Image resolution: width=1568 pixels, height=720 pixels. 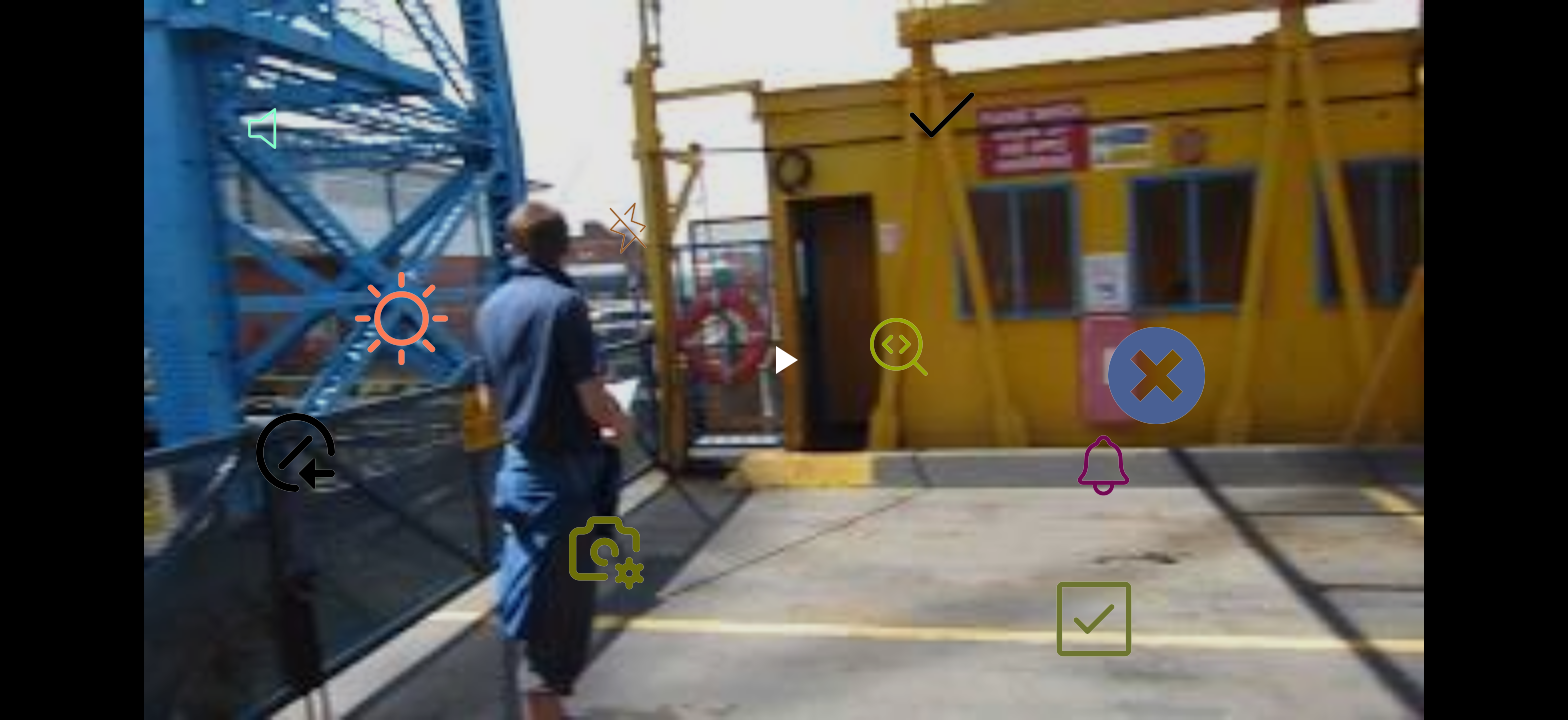 What do you see at coordinates (604, 548) in the screenshot?
I see `adjust camera settings` at bounding box center [604, 548].